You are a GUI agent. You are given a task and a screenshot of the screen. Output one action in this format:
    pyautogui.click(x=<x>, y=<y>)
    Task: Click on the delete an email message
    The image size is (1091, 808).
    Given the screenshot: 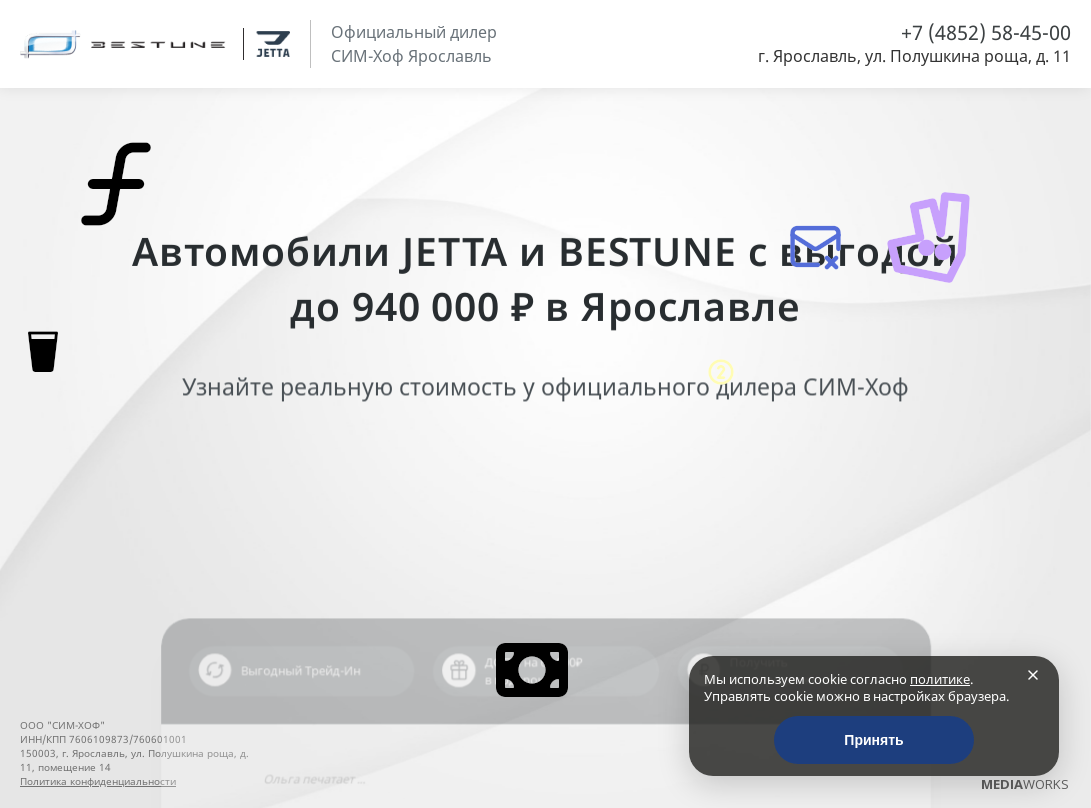 What is the action you would take?
    pyautogui.click(x=815, y=246)
    